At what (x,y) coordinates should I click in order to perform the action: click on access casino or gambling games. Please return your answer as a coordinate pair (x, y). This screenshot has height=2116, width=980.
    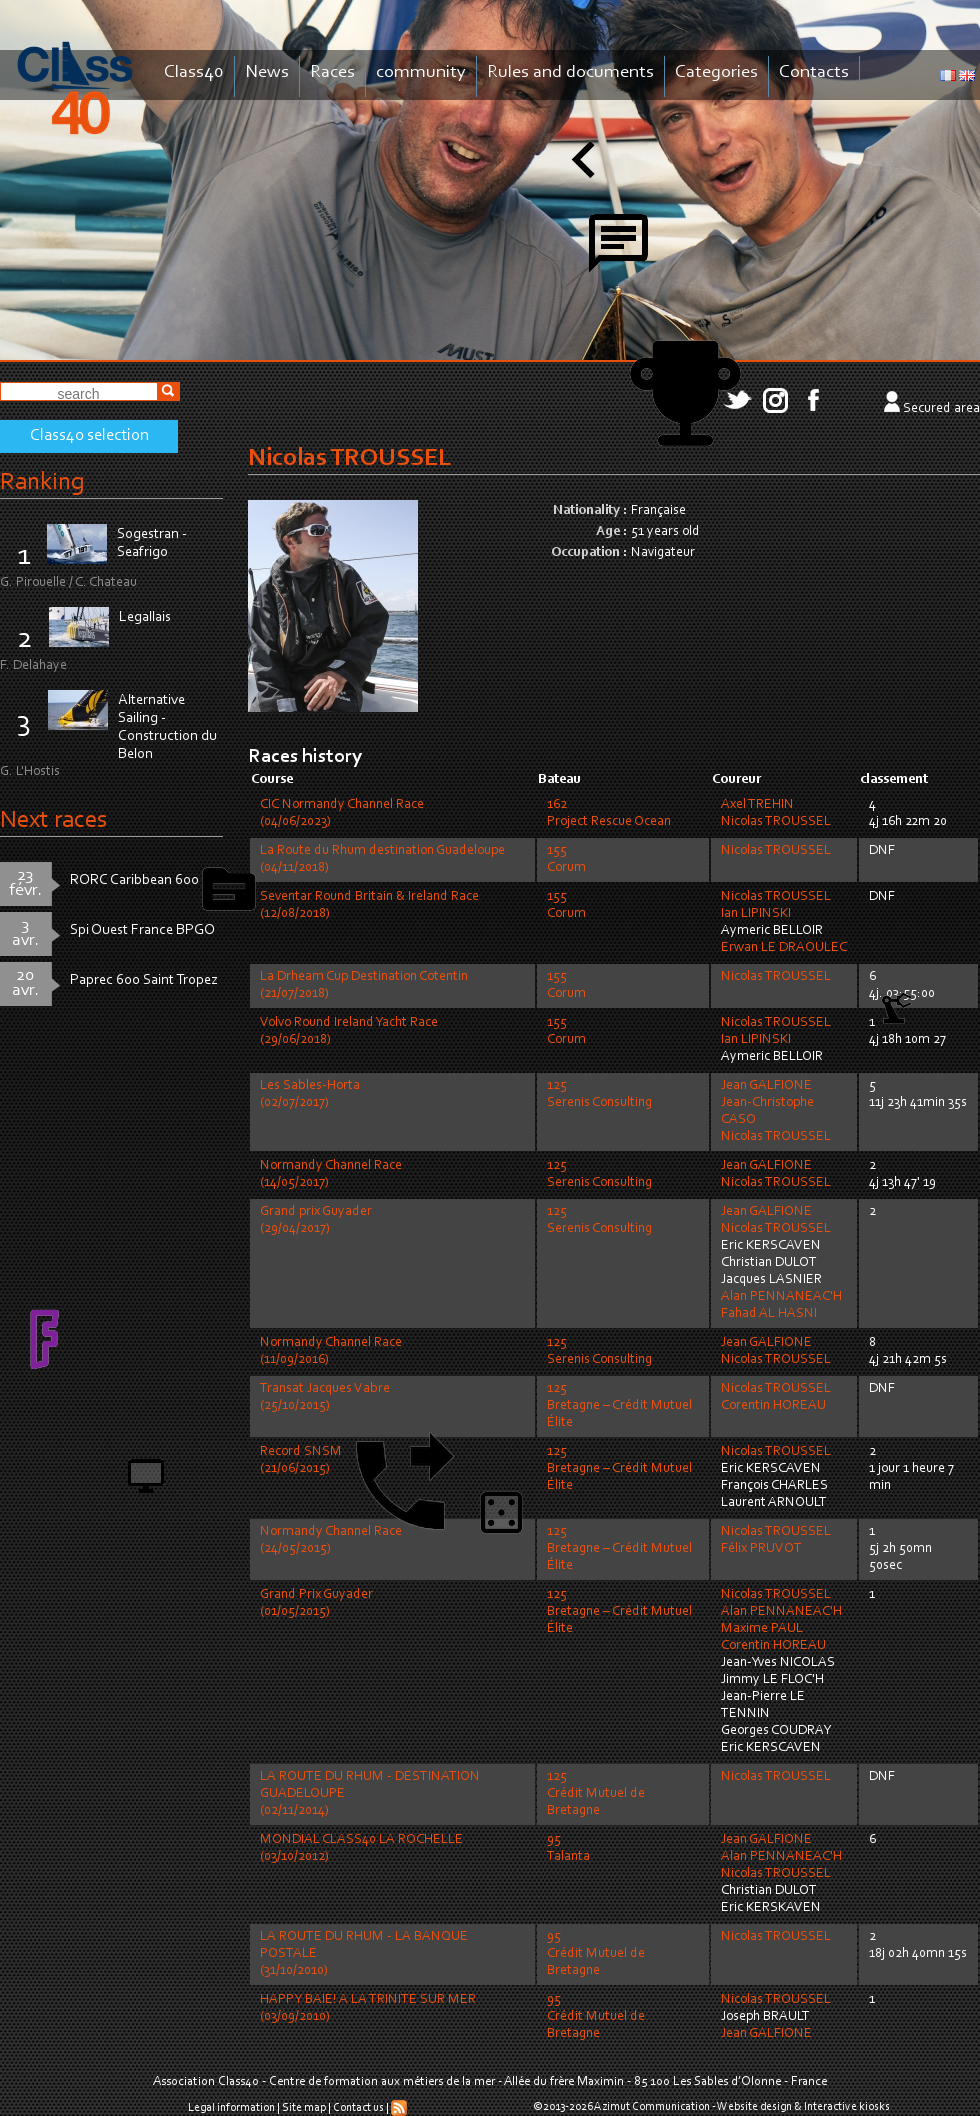
    Looking at the image, I should click on (501, 1512).